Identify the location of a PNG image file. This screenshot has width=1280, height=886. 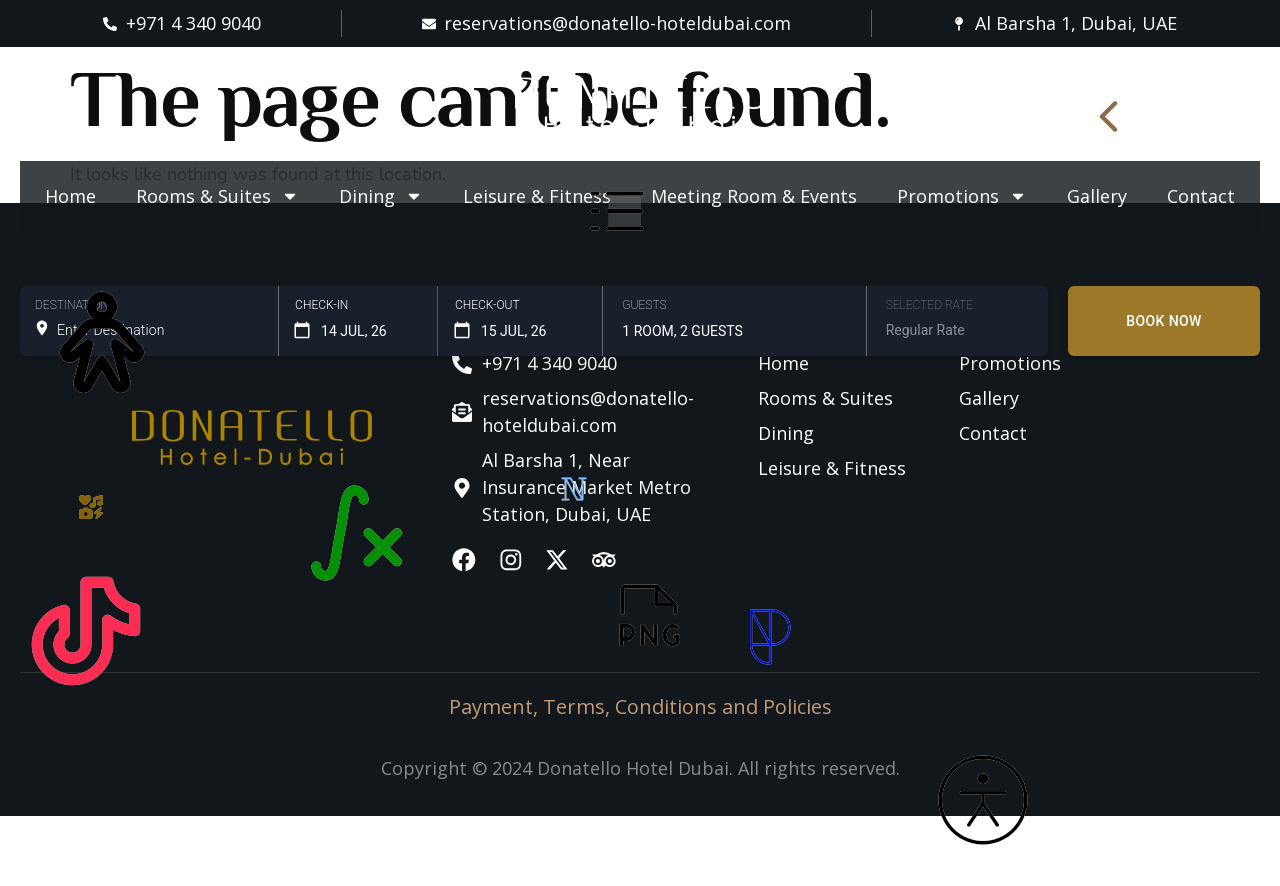
(649, 618).